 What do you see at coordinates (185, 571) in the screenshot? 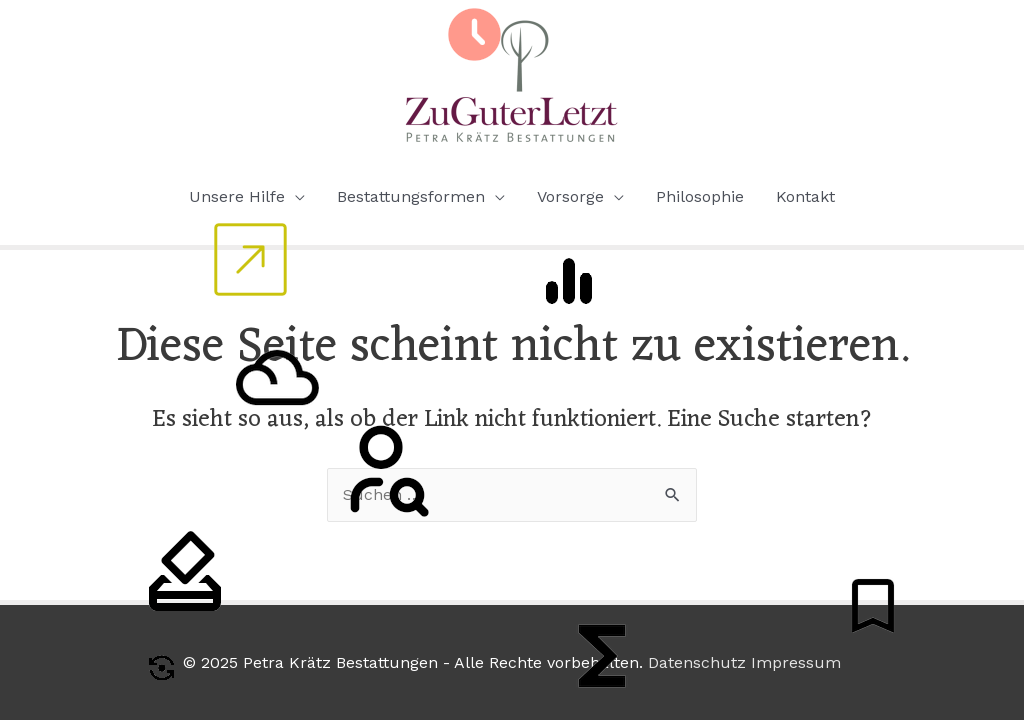
I see `cast your vote or submit a ballot` at bounding box center [185, 571].